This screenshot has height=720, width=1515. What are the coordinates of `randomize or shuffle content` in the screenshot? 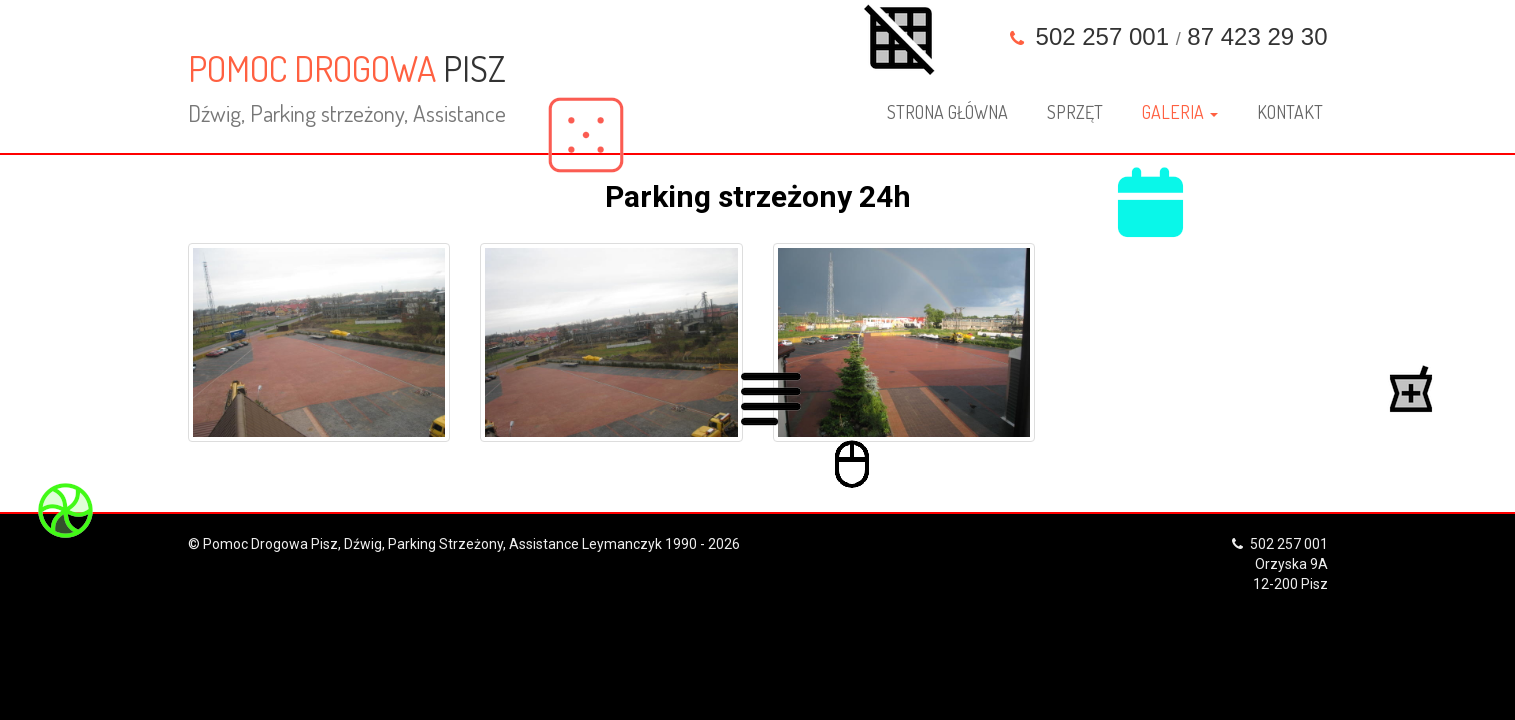 It's located at (586, 135).